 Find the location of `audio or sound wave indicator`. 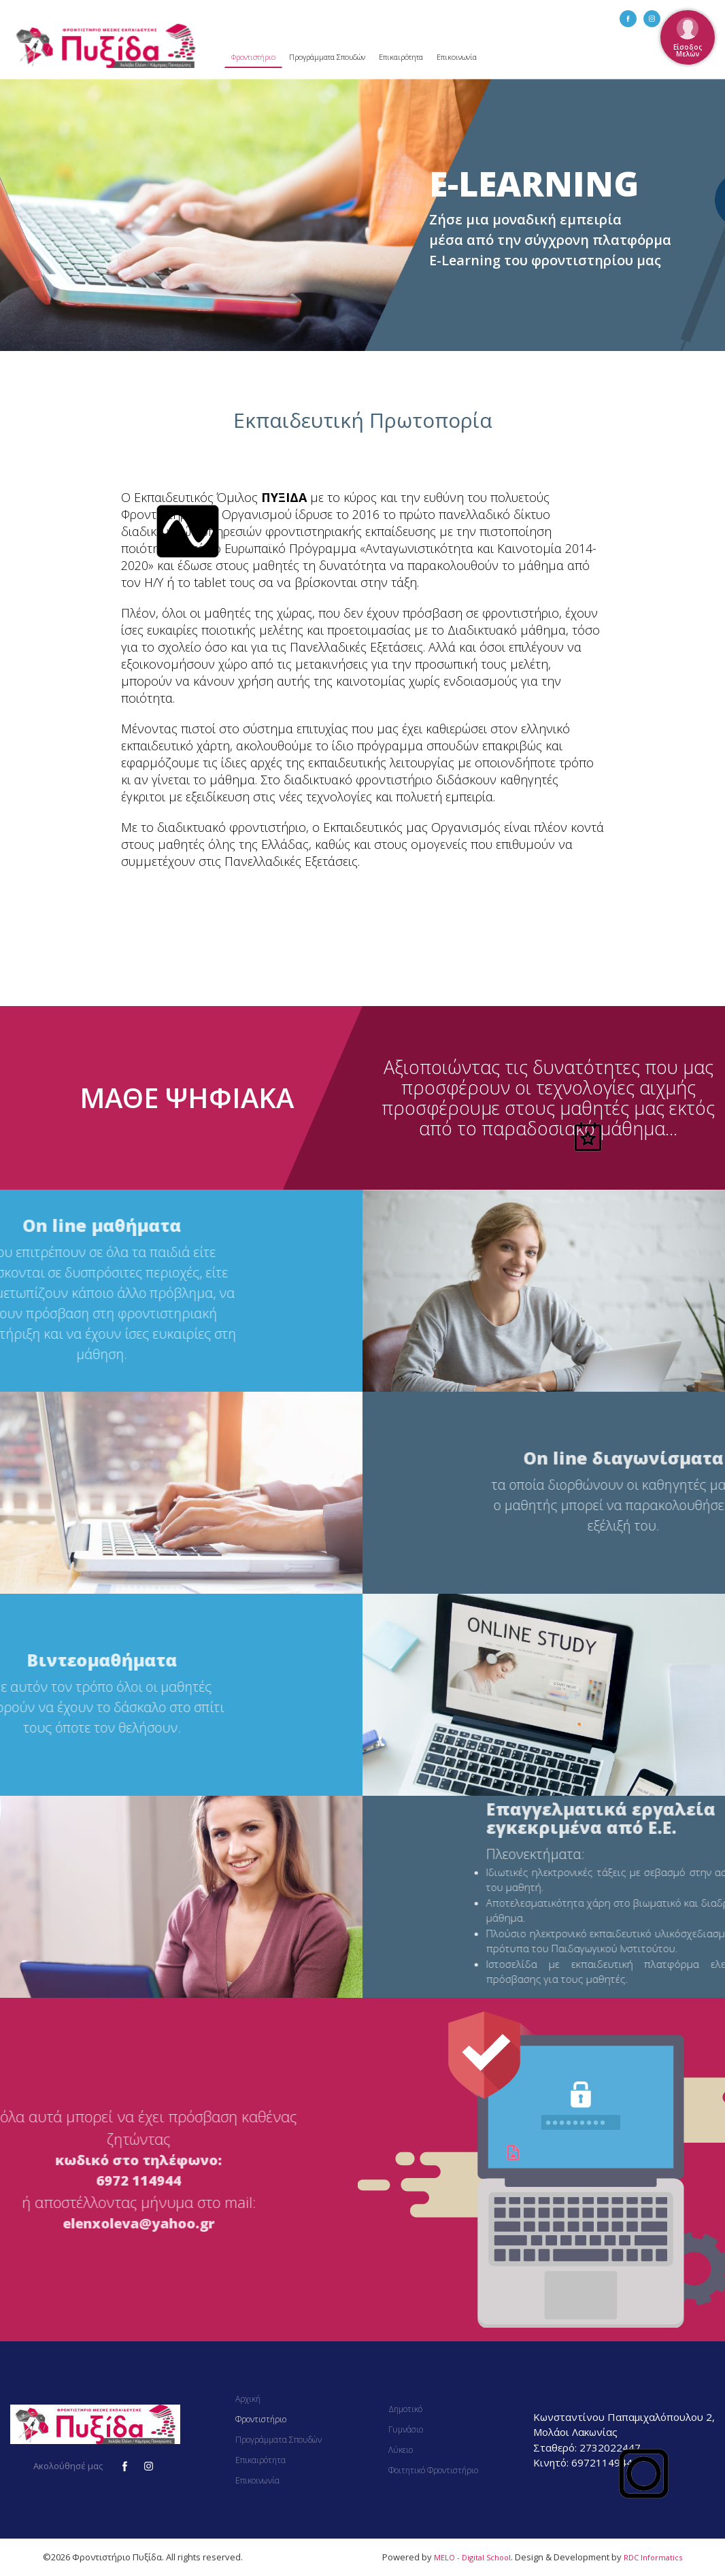

audio or sound wave indicator is located at coordinates (188, 531).